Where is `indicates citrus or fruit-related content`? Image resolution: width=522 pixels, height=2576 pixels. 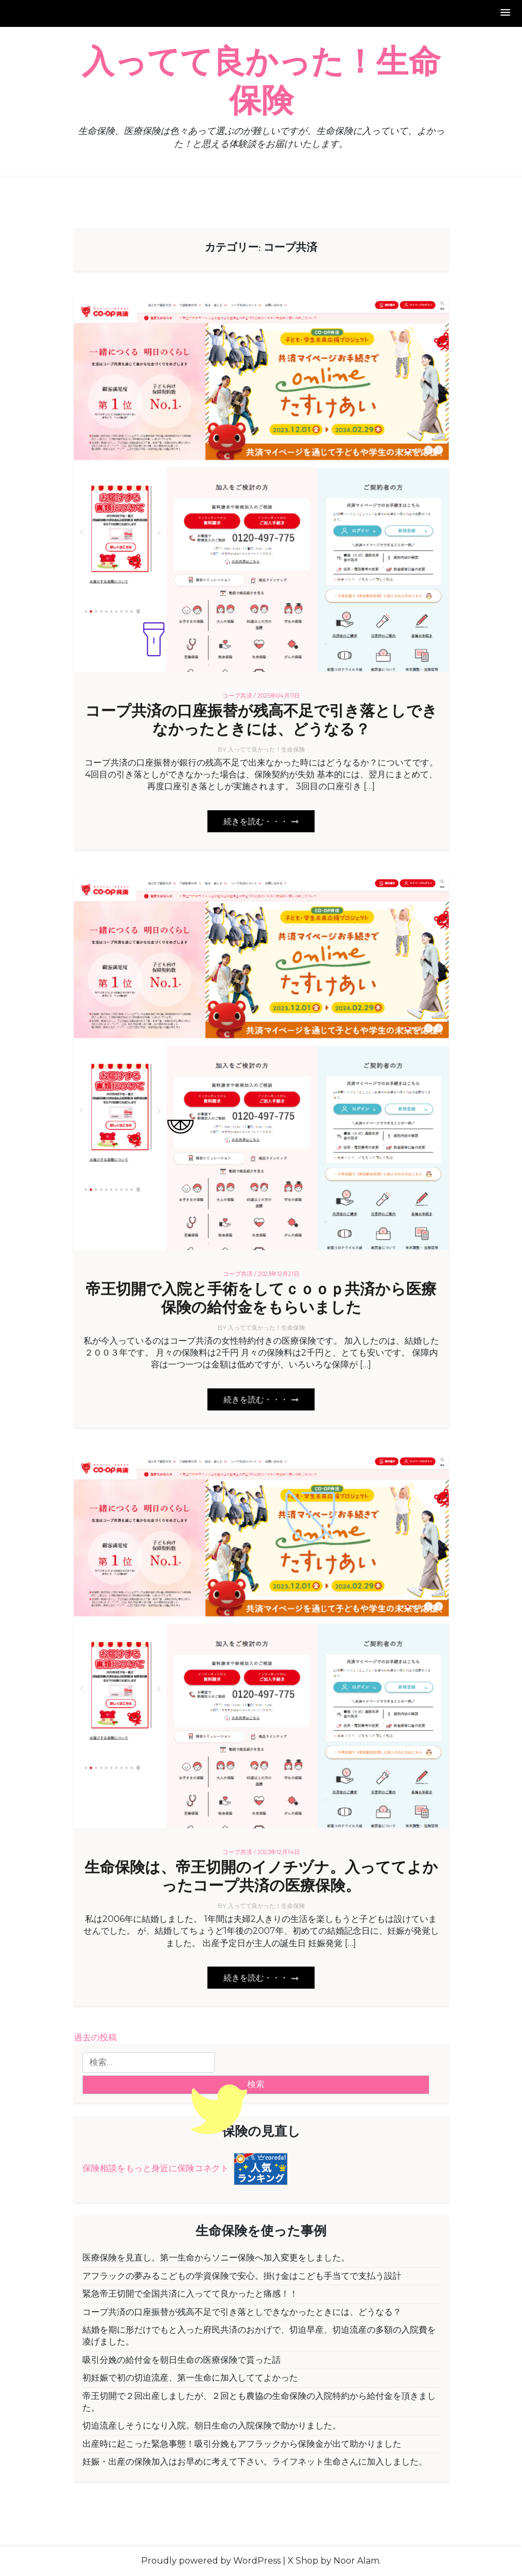
indicates citrus or fruit-related content is located at coordinates (180, 1125).